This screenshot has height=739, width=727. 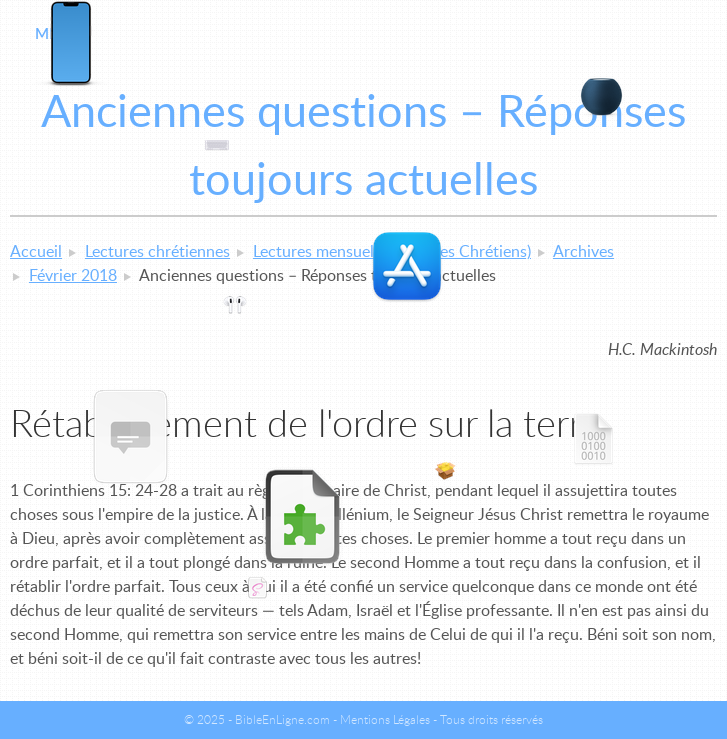 I want to click on connect wireless earbuds via bluetooth, so click(x=235, y=305).